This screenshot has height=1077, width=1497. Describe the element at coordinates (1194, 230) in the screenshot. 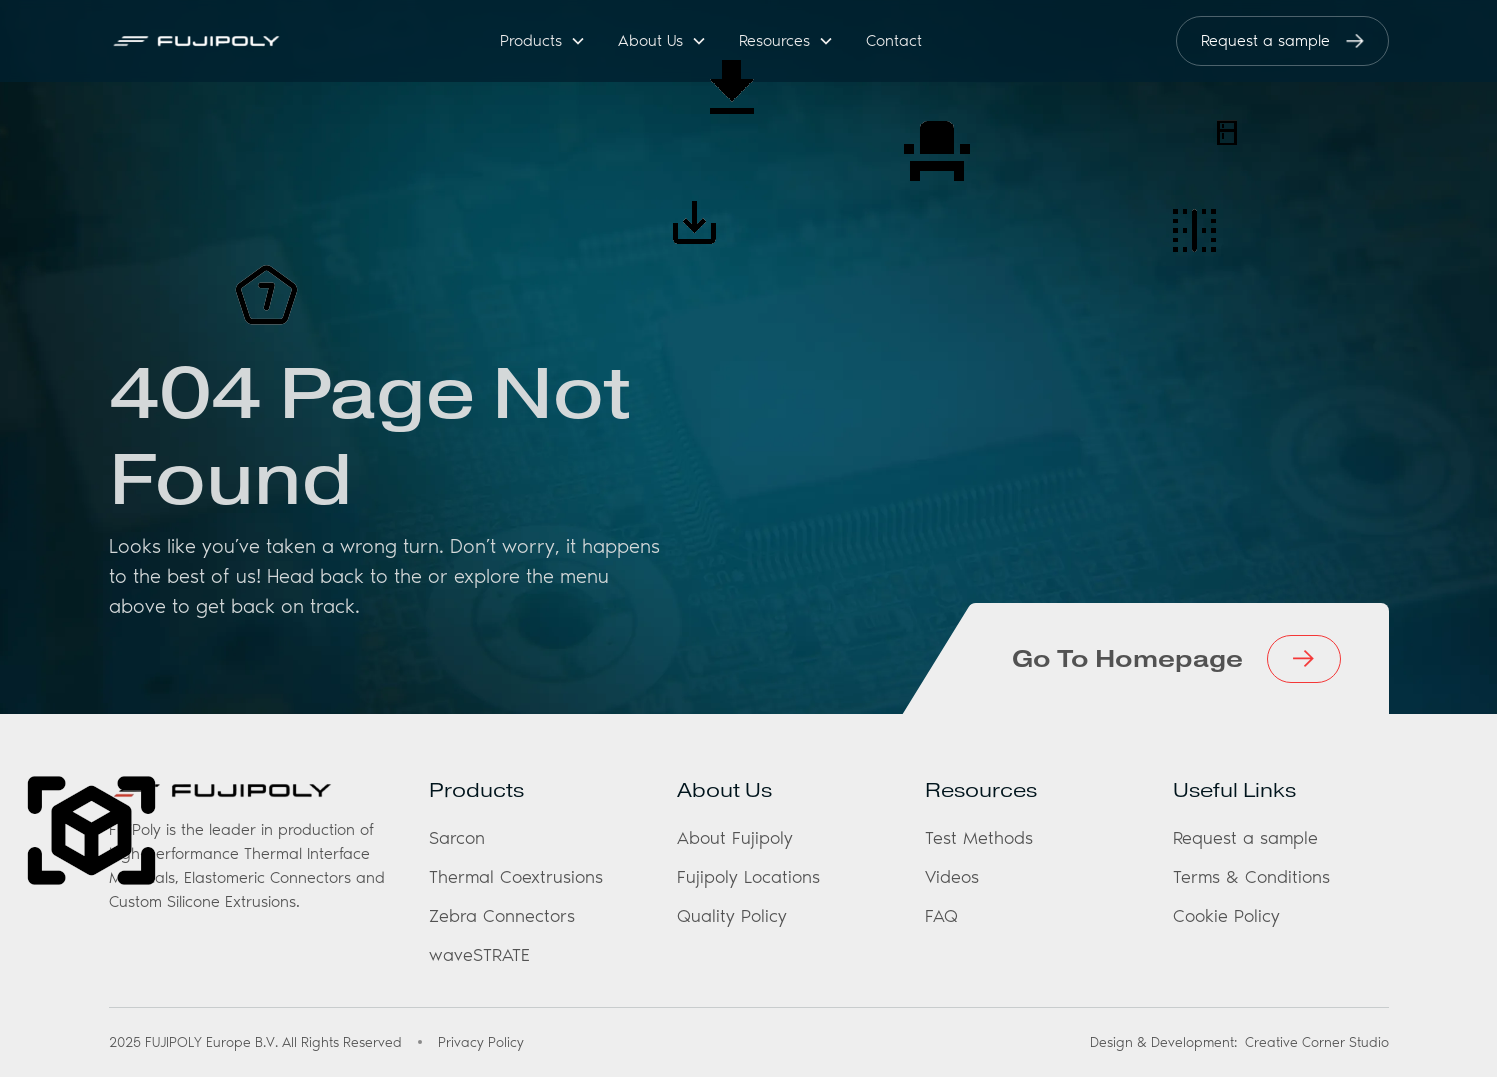

I see `add a vertical border to selected cells` at that location.